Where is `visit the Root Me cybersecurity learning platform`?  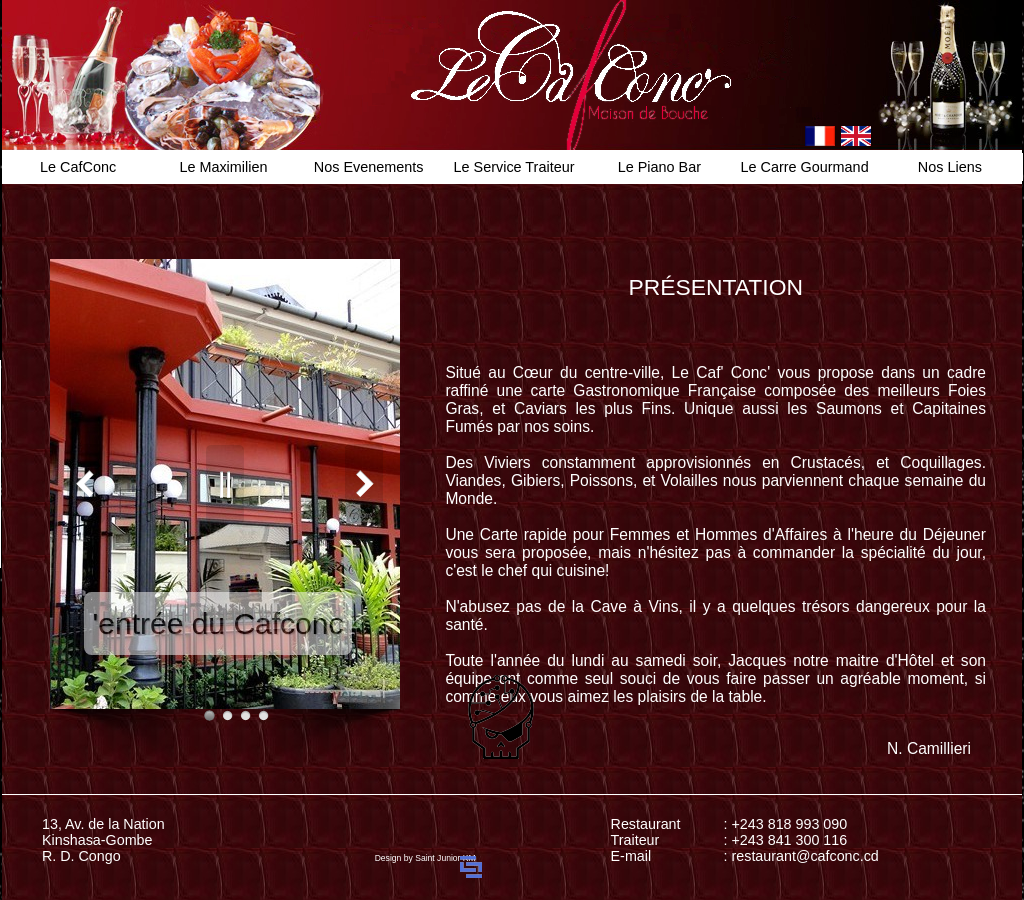 visit the Root Me cybersecurity learning platform is located at coordinates (501, 717).